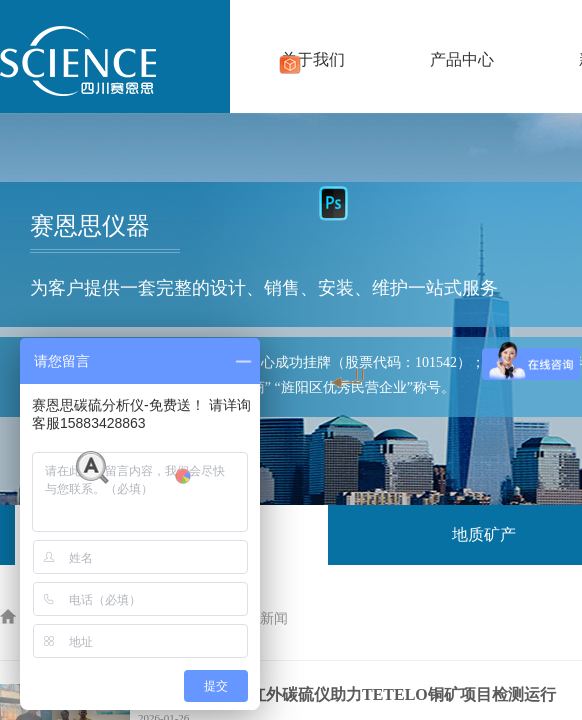 The height and width of the screenshot is (720, 582). Describe the element at coordinates (347, 378) in the screenshot. I see `reply to all recipients in an email thread` at that location.